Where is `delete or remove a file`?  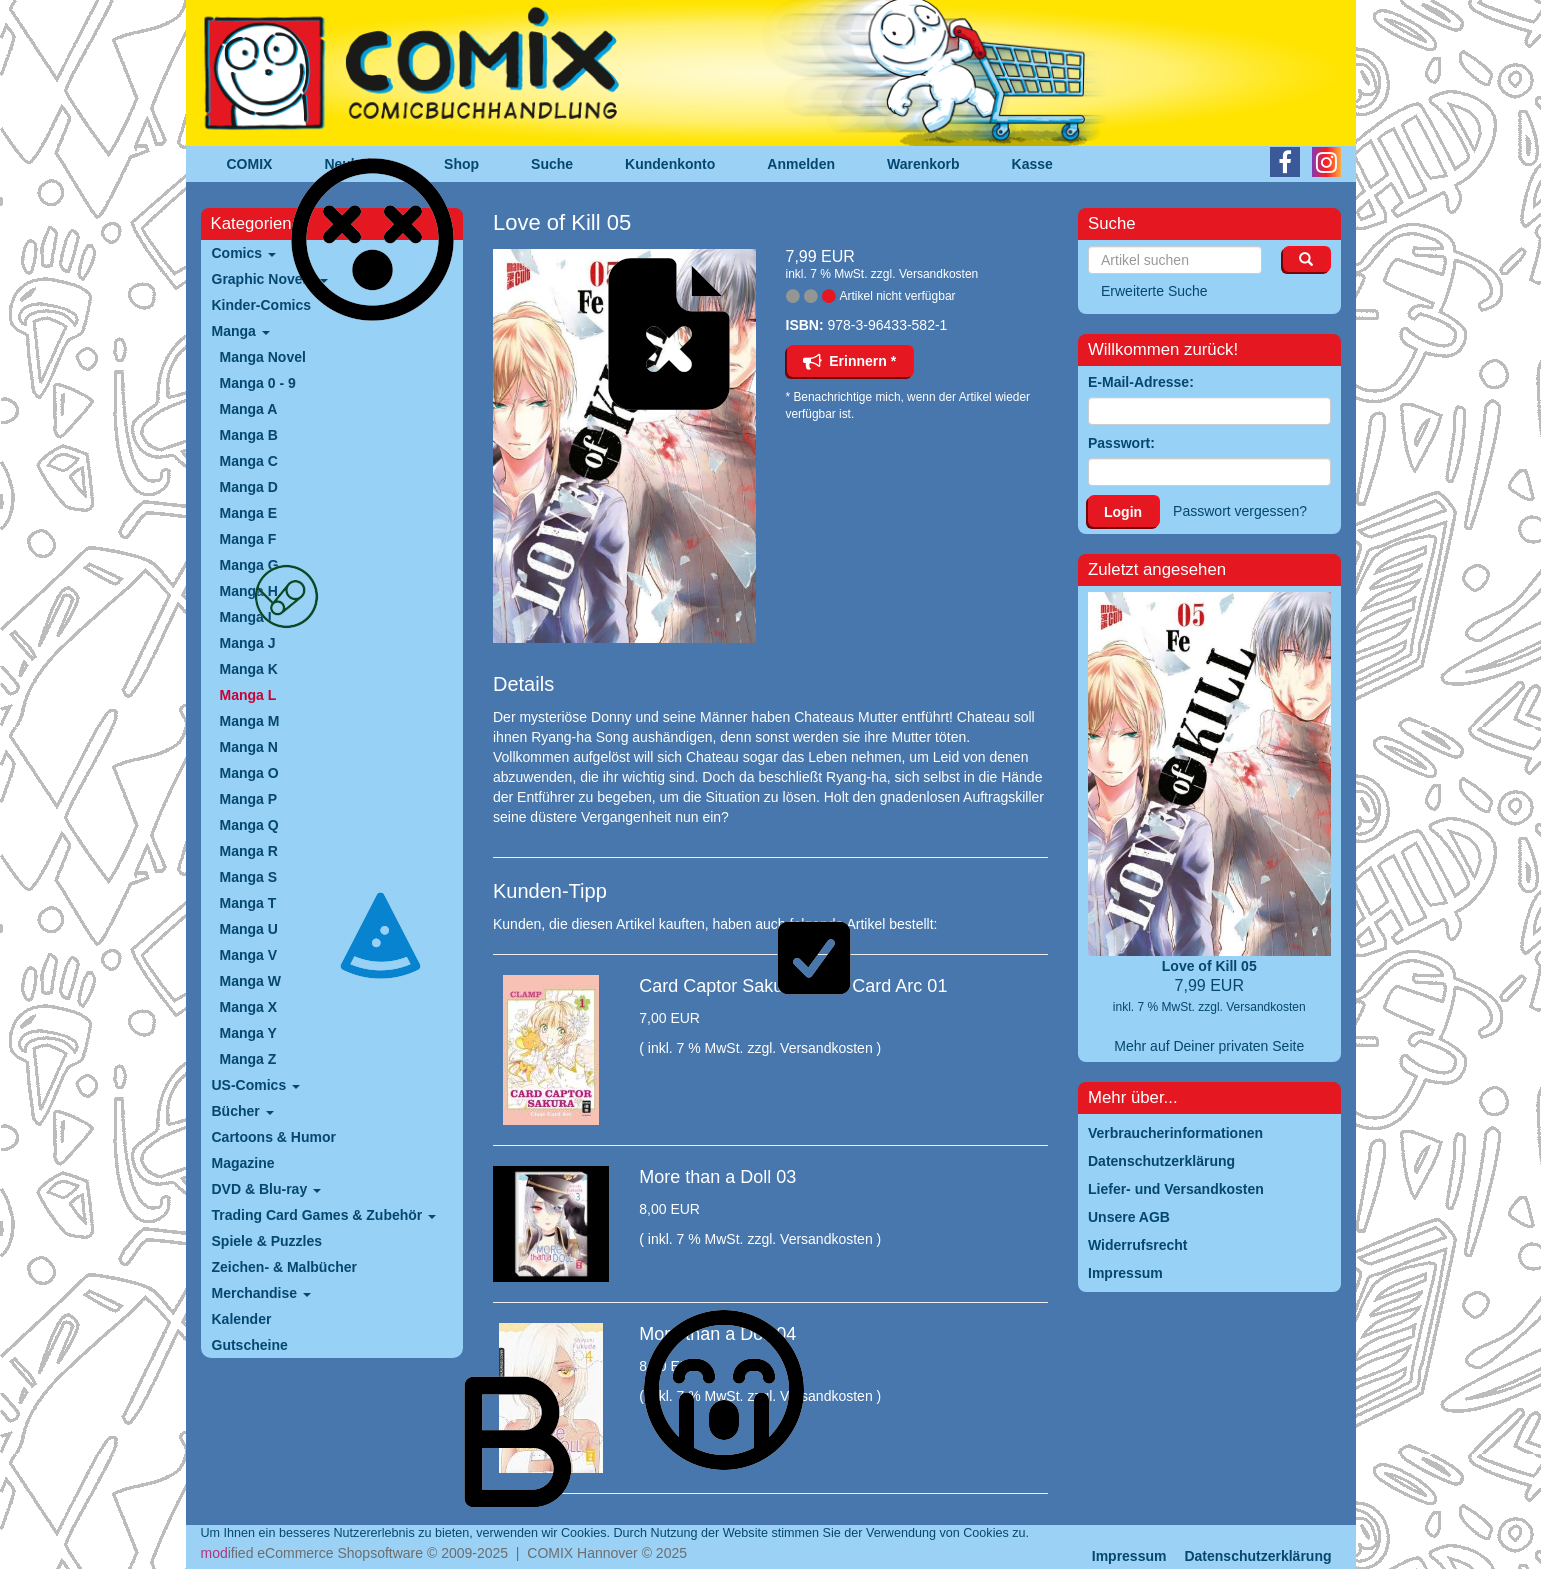
delete or remove a file is located at coordinates (669, 334).